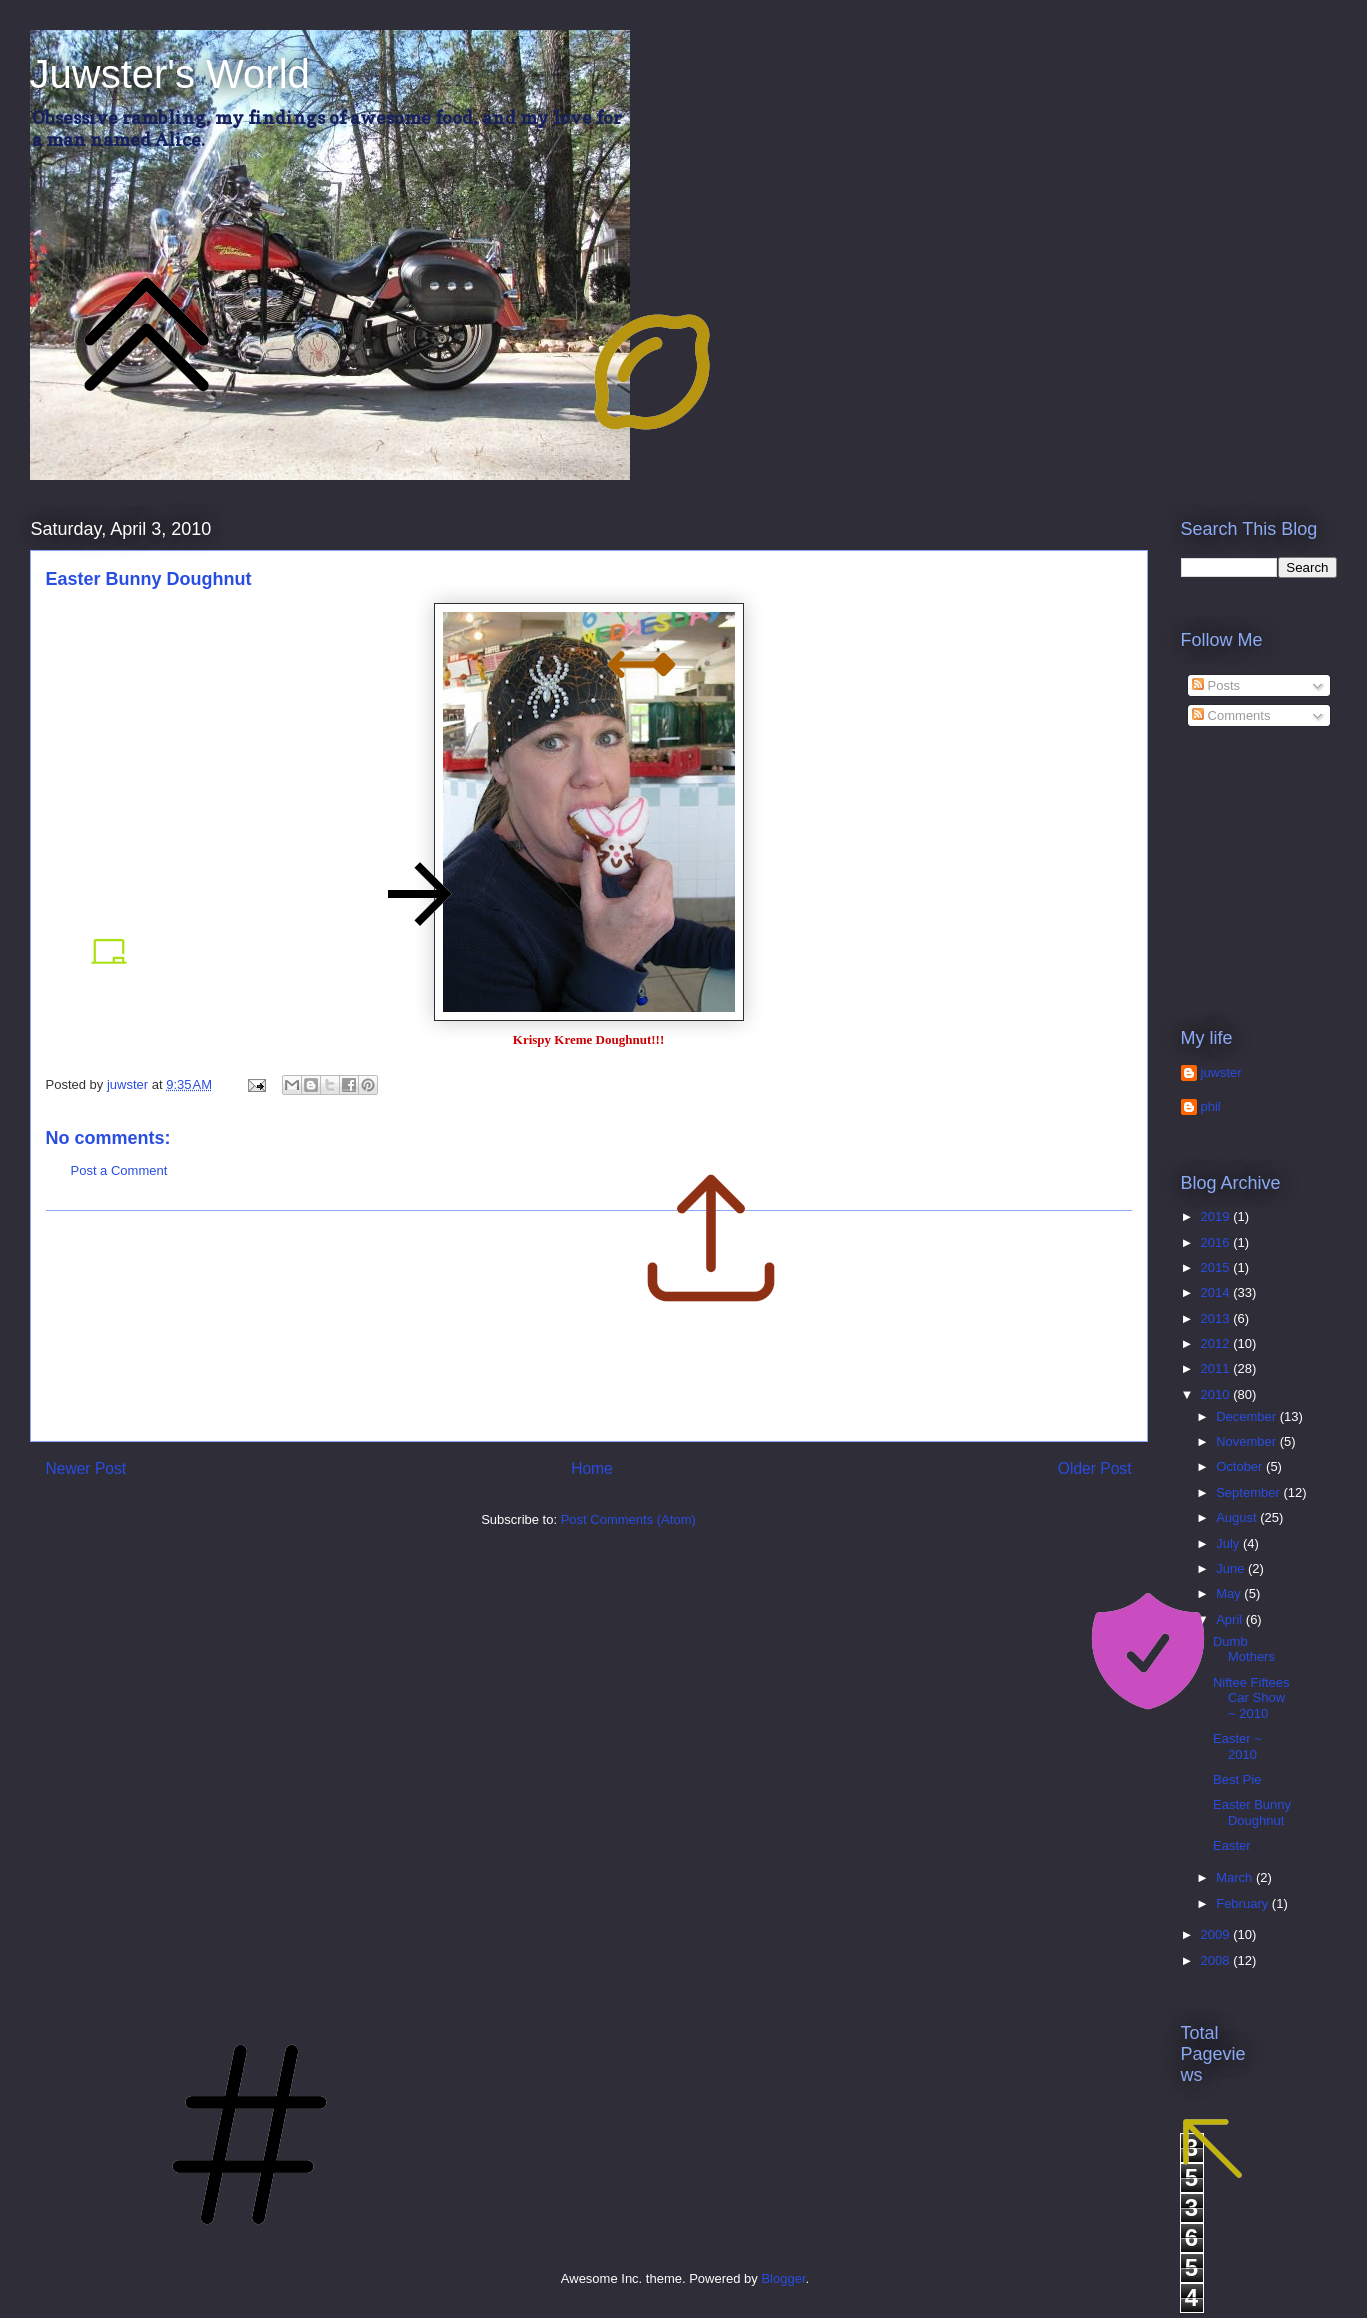  I want to click on upload a file or document, so click(711, 1238).